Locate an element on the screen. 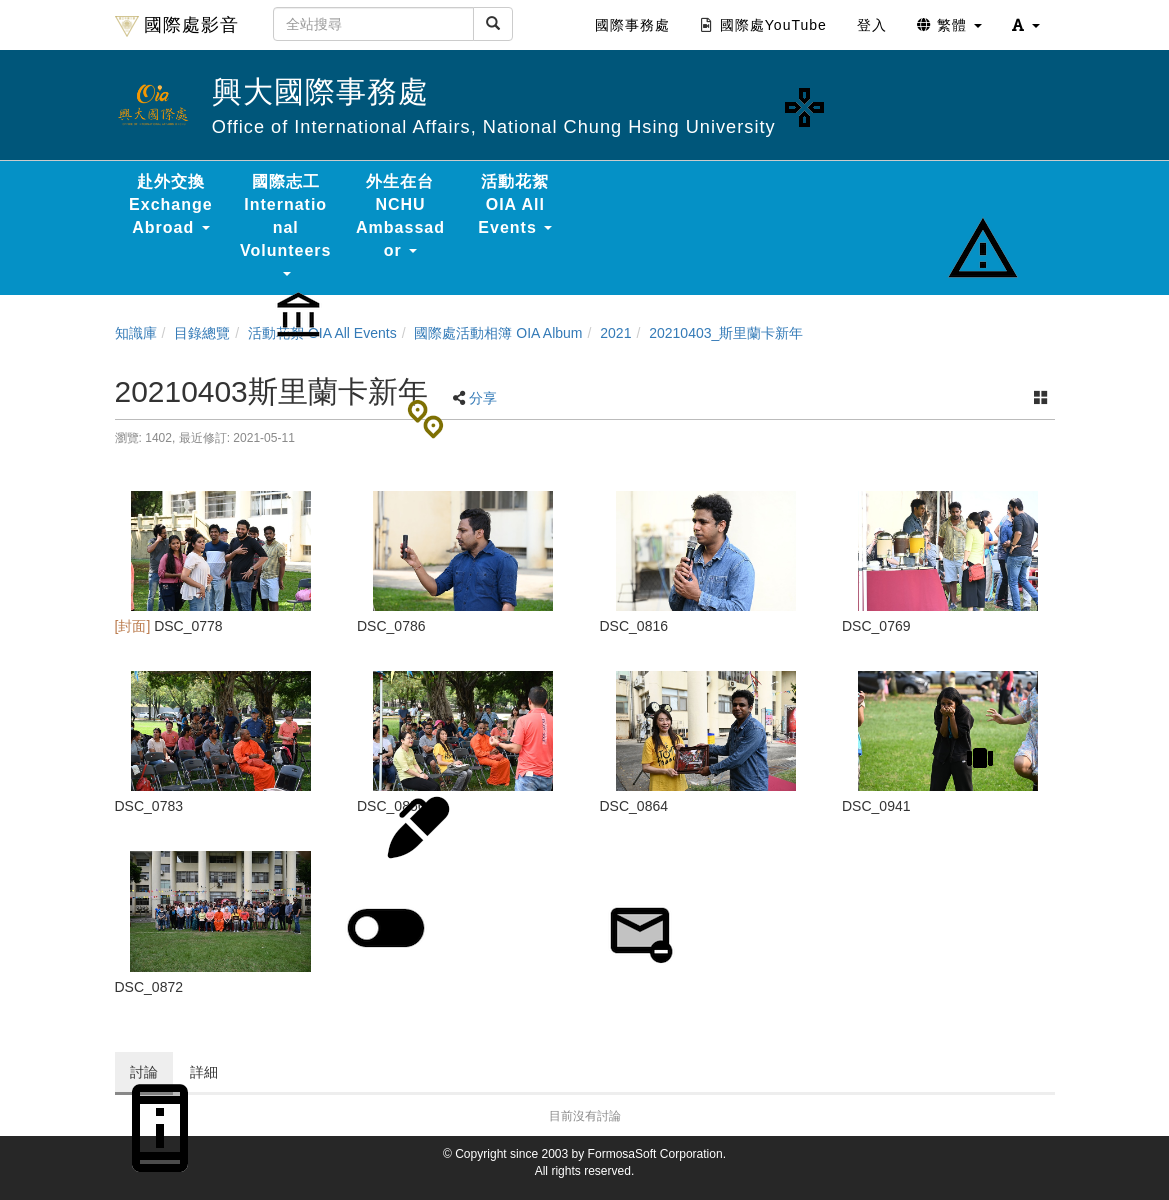 The height and width of the screenshot is (1200, 1169). select the marker or highlighter tool is located at coordinates (418, 827).